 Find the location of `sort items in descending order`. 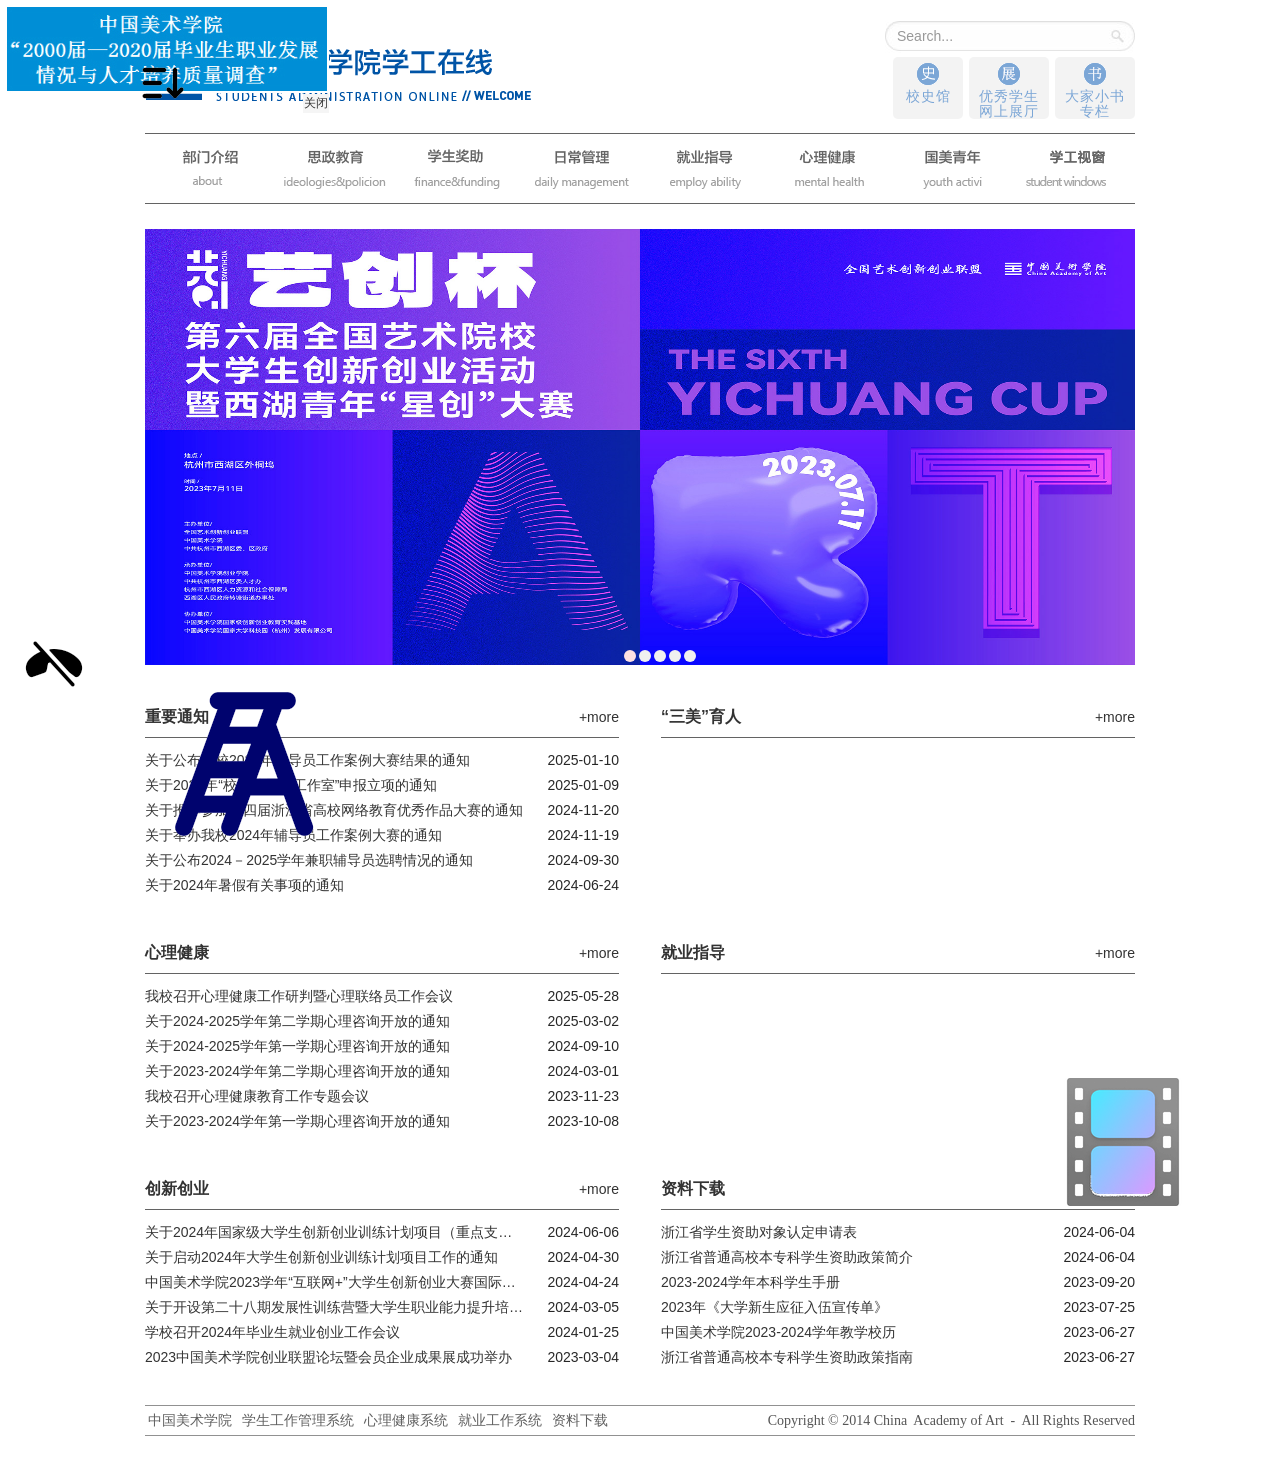

sort items in descending order is located at coordinates (162, 83).